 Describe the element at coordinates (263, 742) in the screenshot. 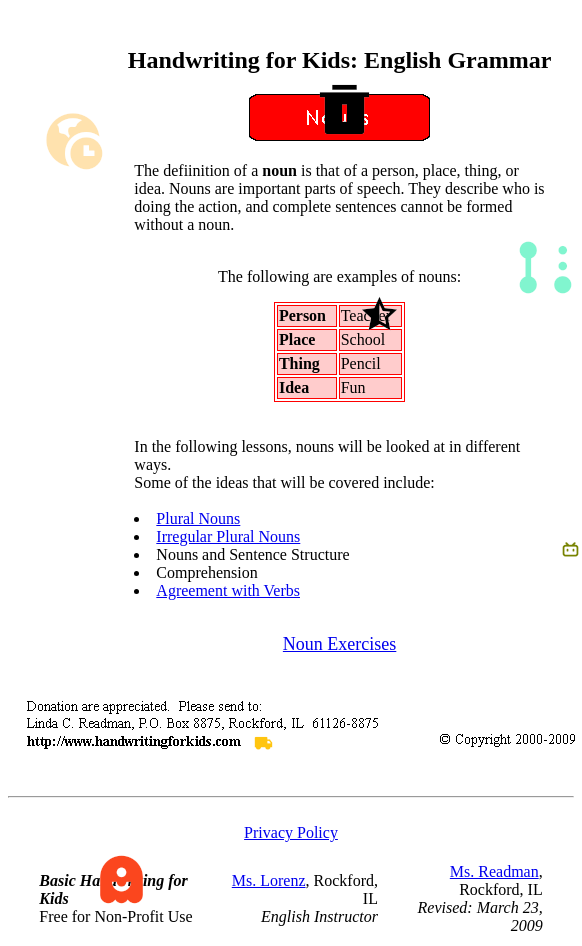

I see `track your delivery or shipment` at that location.